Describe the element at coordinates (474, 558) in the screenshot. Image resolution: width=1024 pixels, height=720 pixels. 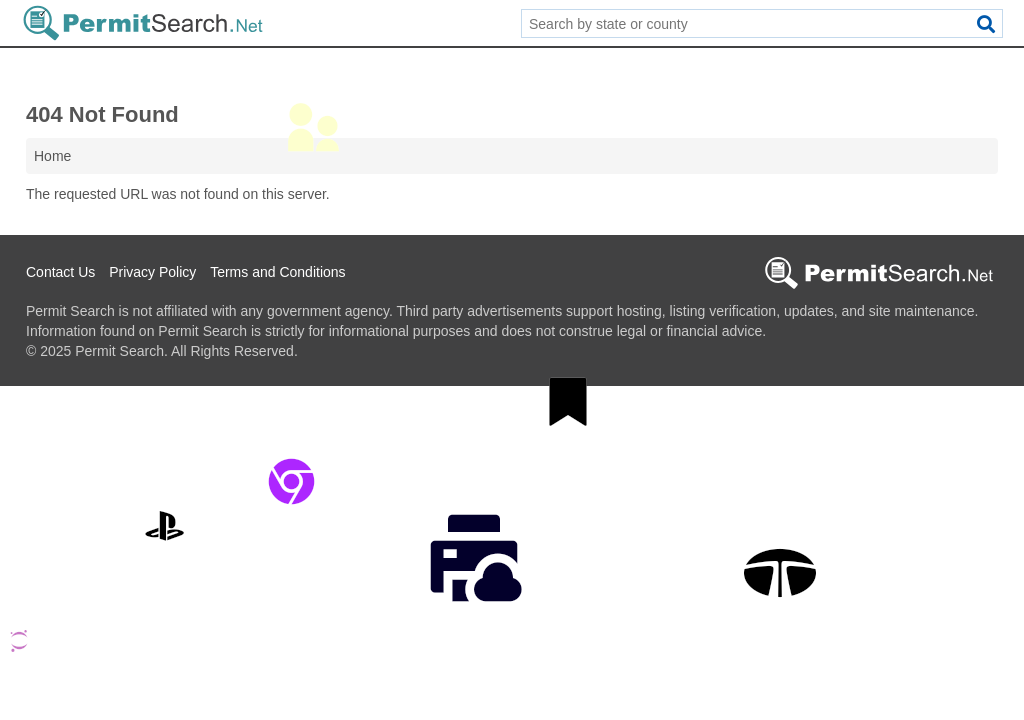
I see `print to a cloud-connected printer` at that location.